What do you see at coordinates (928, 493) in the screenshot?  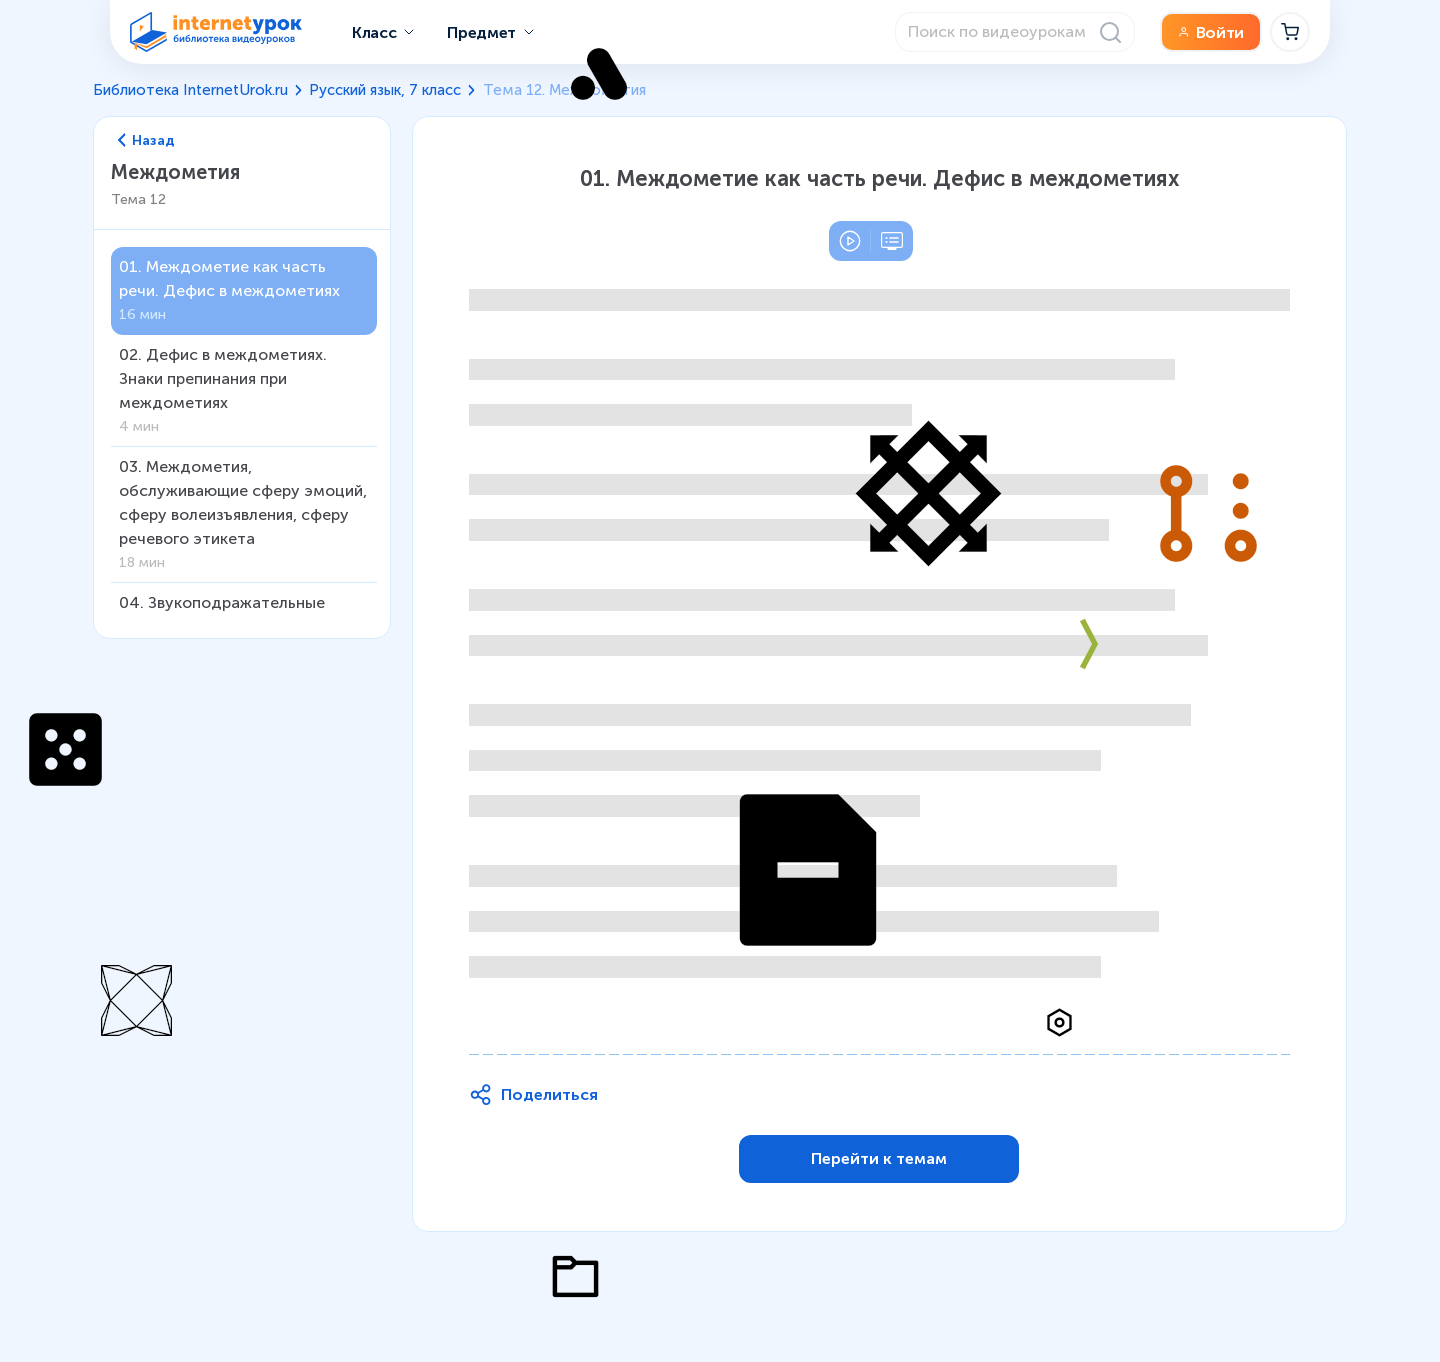 I see `centos linux operating system logo` at bounding box center [928, 493].